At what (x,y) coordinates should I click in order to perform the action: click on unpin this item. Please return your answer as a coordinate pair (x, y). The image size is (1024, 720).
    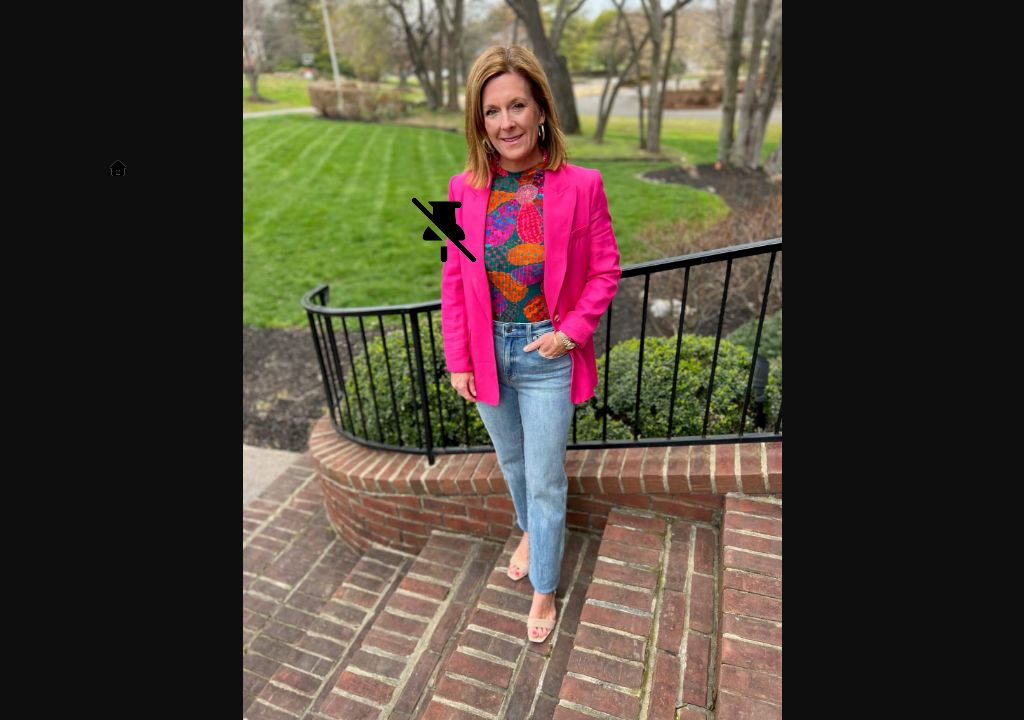
    Looking at the image, I should click on (444, 230).